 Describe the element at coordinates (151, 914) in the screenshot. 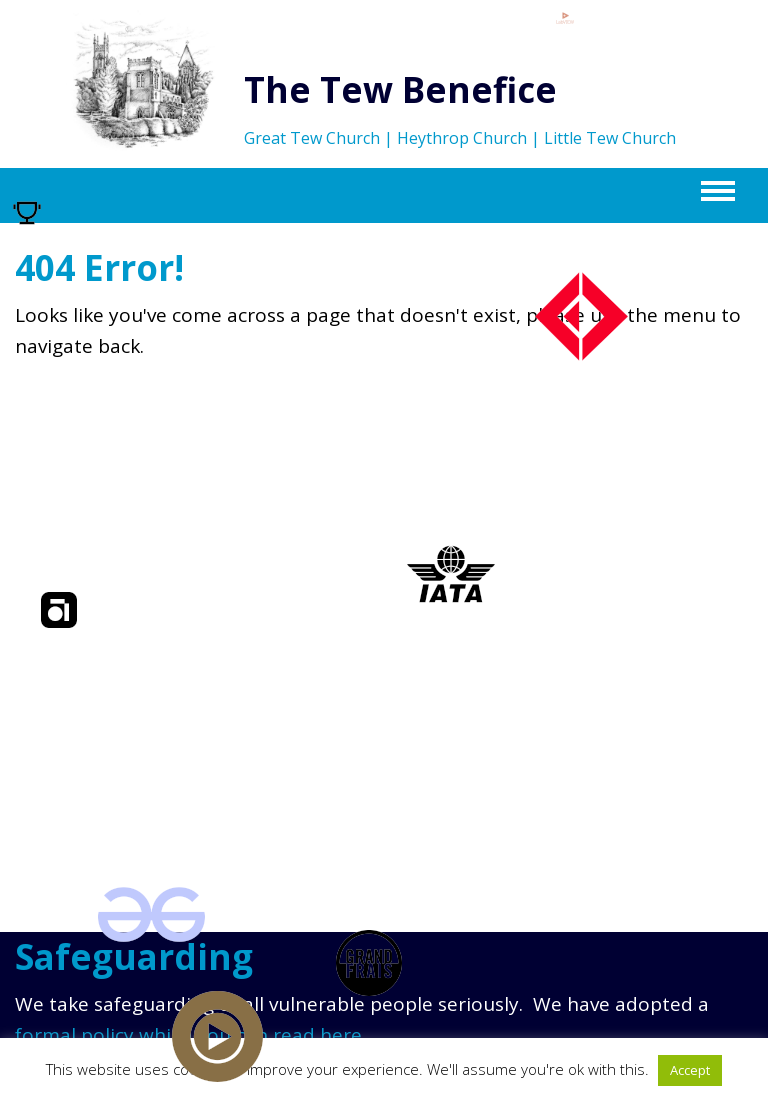

I see `visit geeksforgeeks website` at that location.